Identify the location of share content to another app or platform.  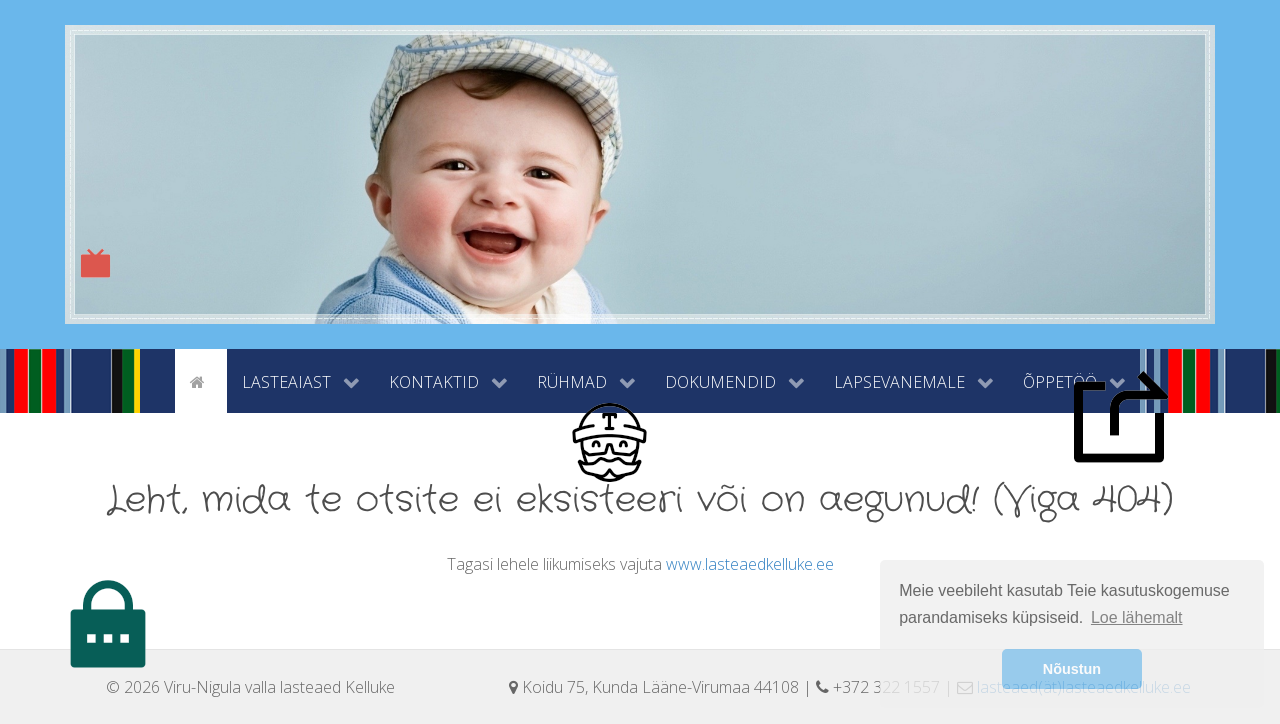
(1119, 422).